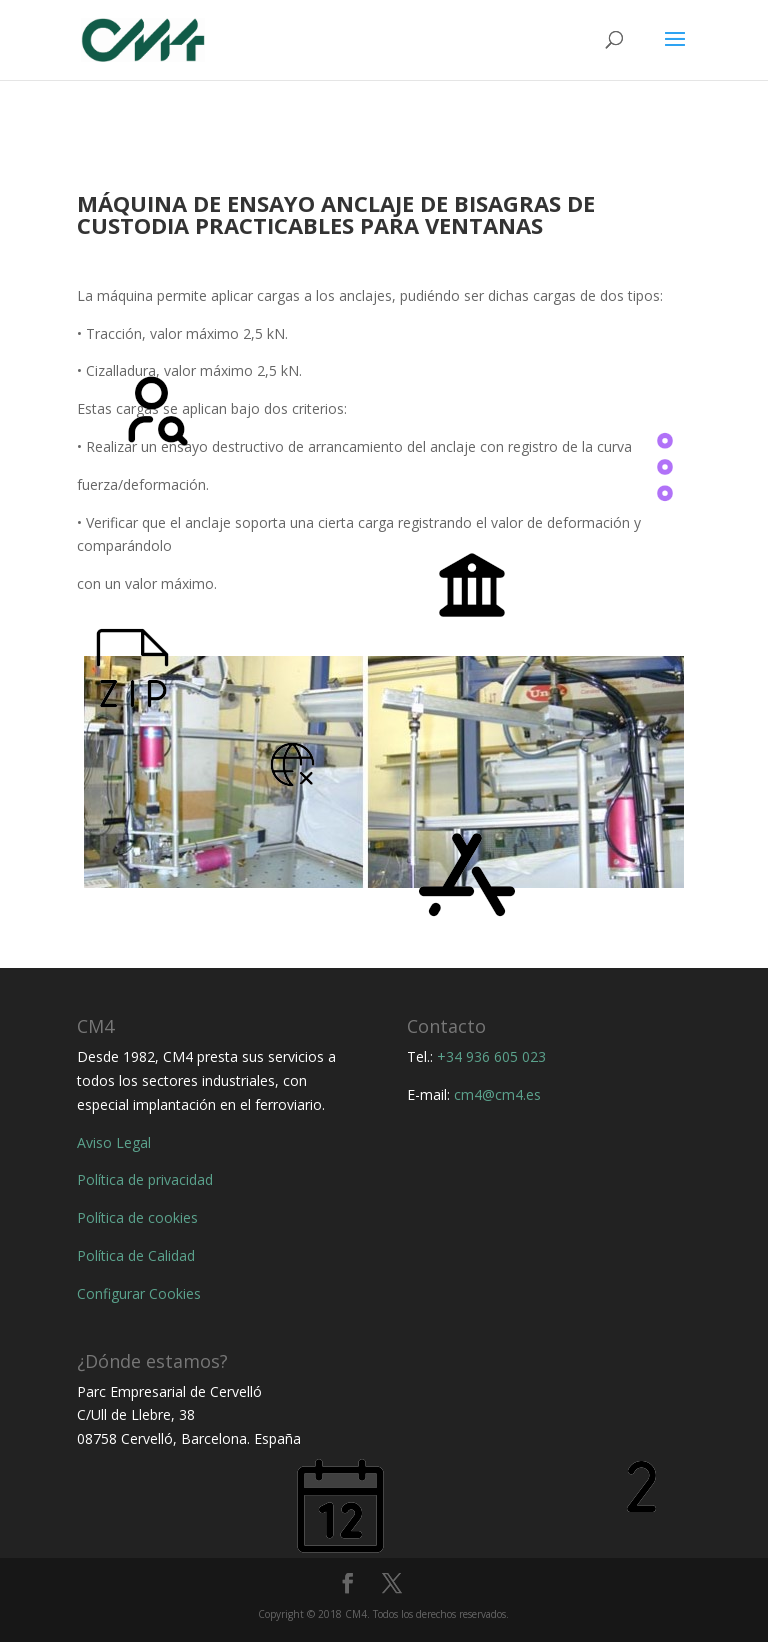  I want to click on access educational or institutional resources, so click(472, 584).